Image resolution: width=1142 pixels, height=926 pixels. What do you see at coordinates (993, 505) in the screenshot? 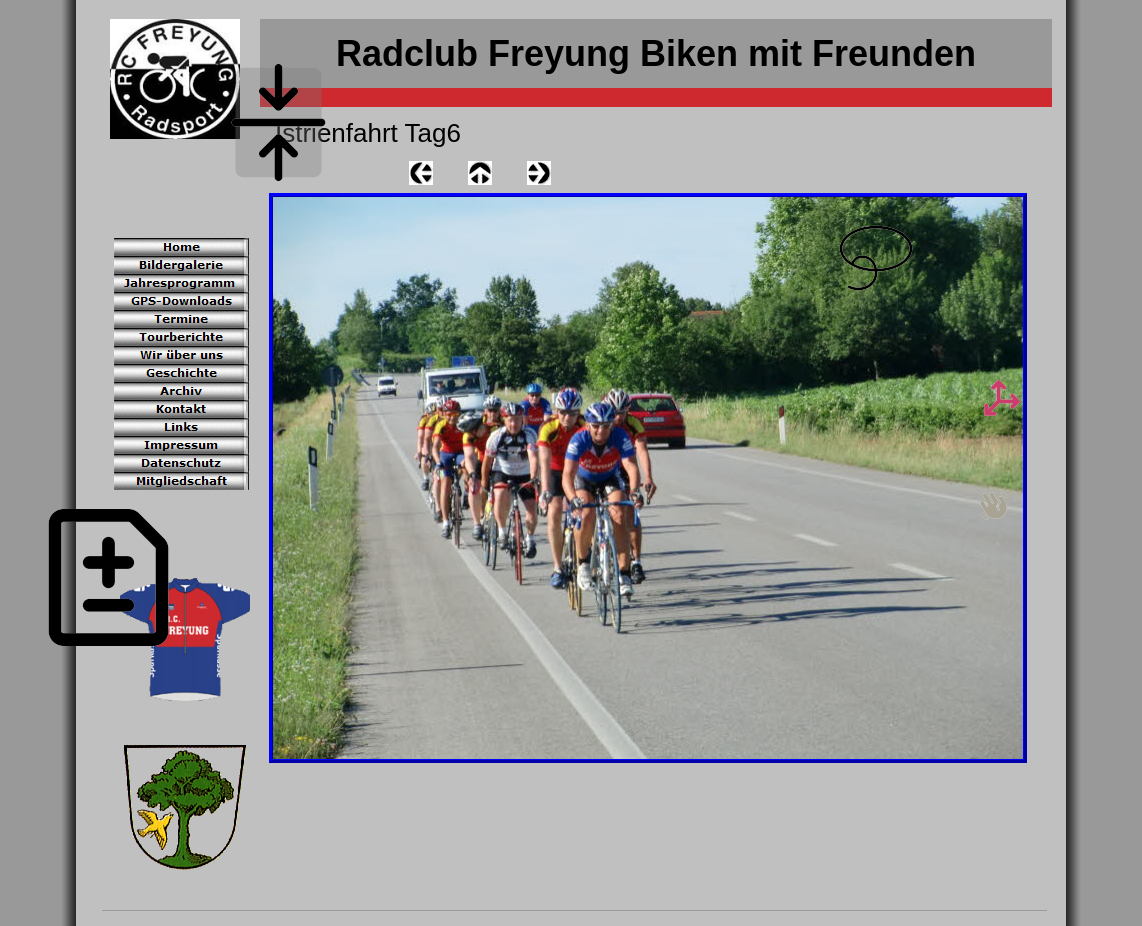
I see `greet or welcome a new user` at bounding box center [993, 505].